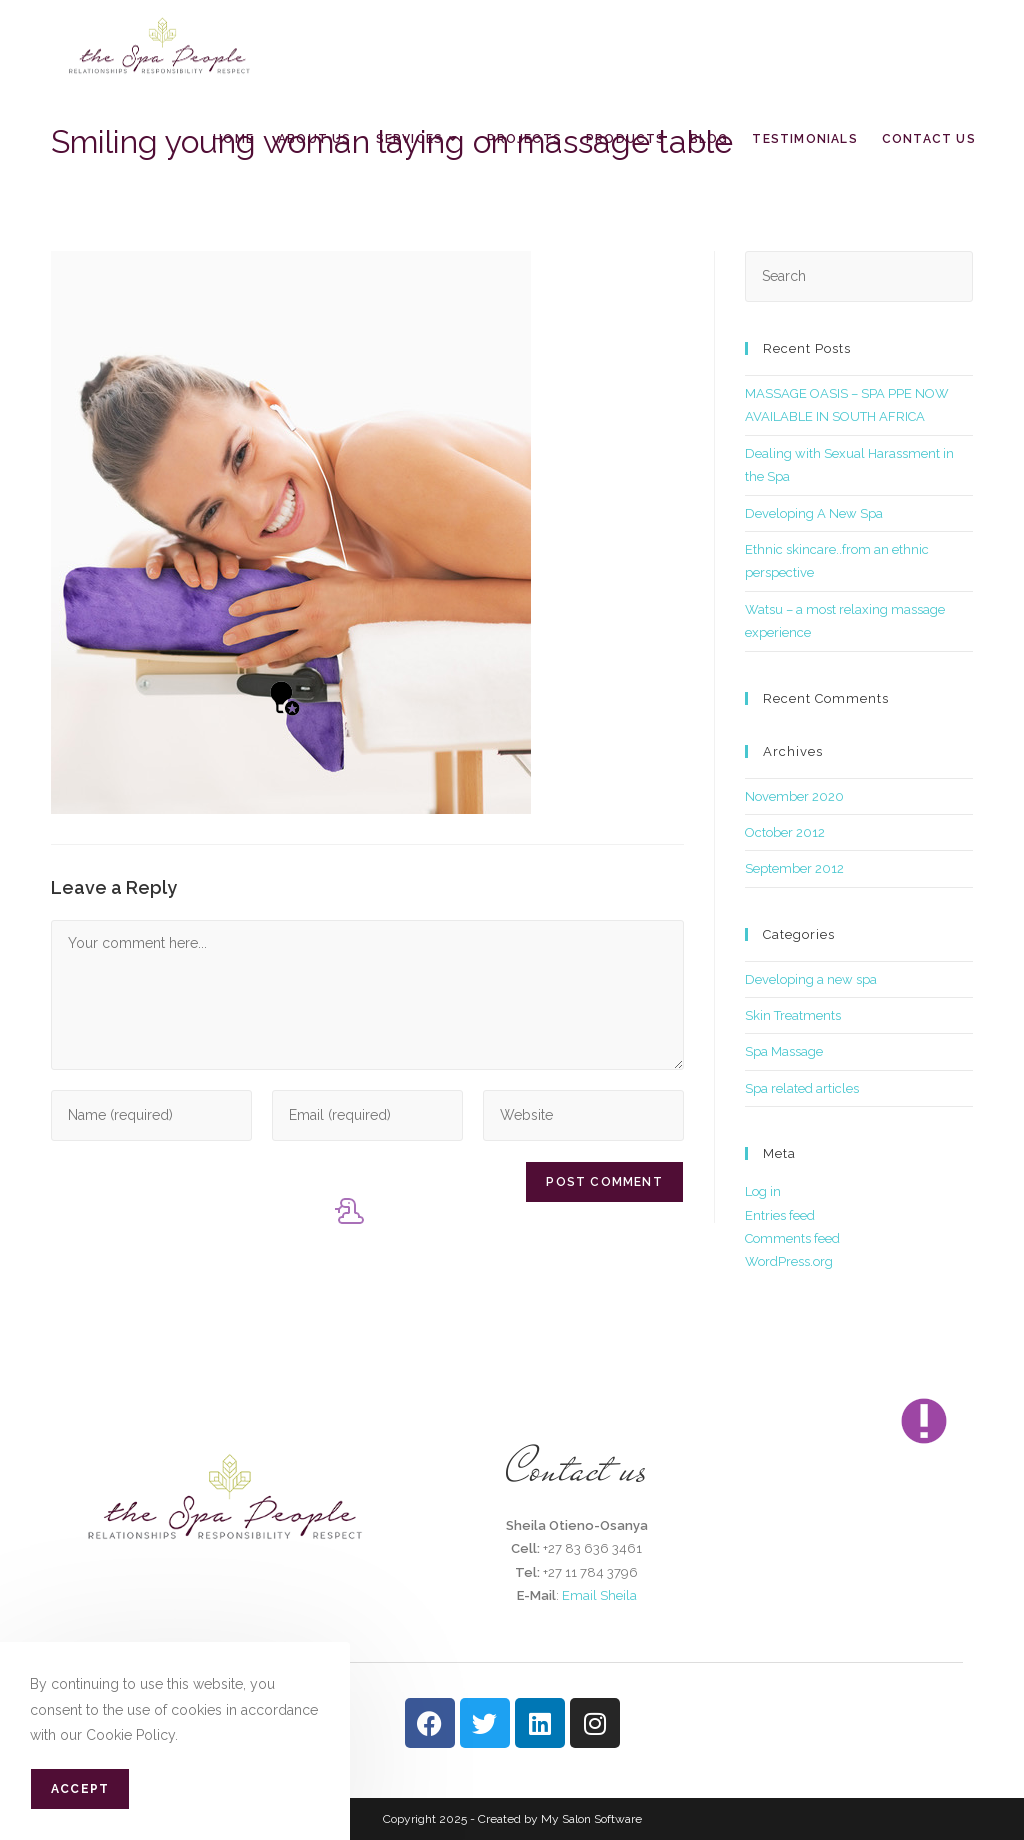 The width and height of the screenshot is (1024, 1840). I want to click on python file or python language indicator, so click(350, 1212).